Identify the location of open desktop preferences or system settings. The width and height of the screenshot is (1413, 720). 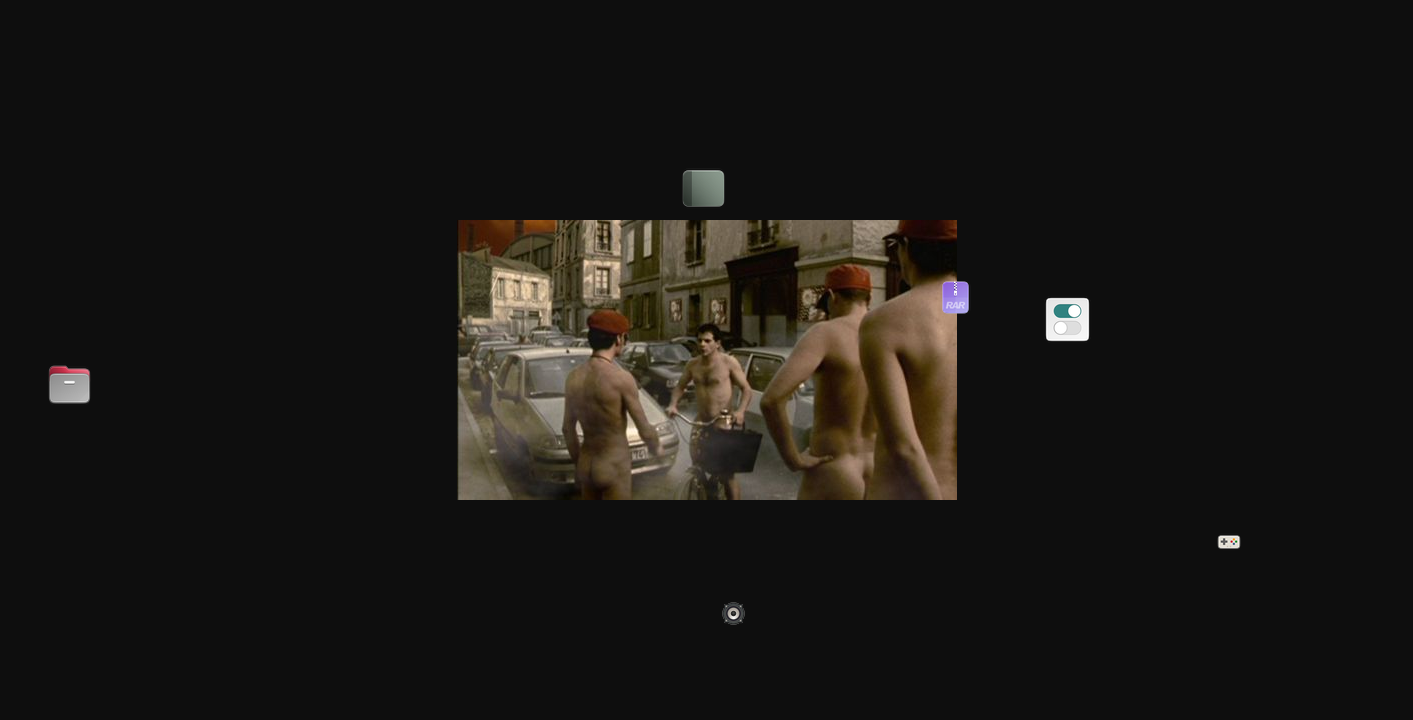
(1067, 319).